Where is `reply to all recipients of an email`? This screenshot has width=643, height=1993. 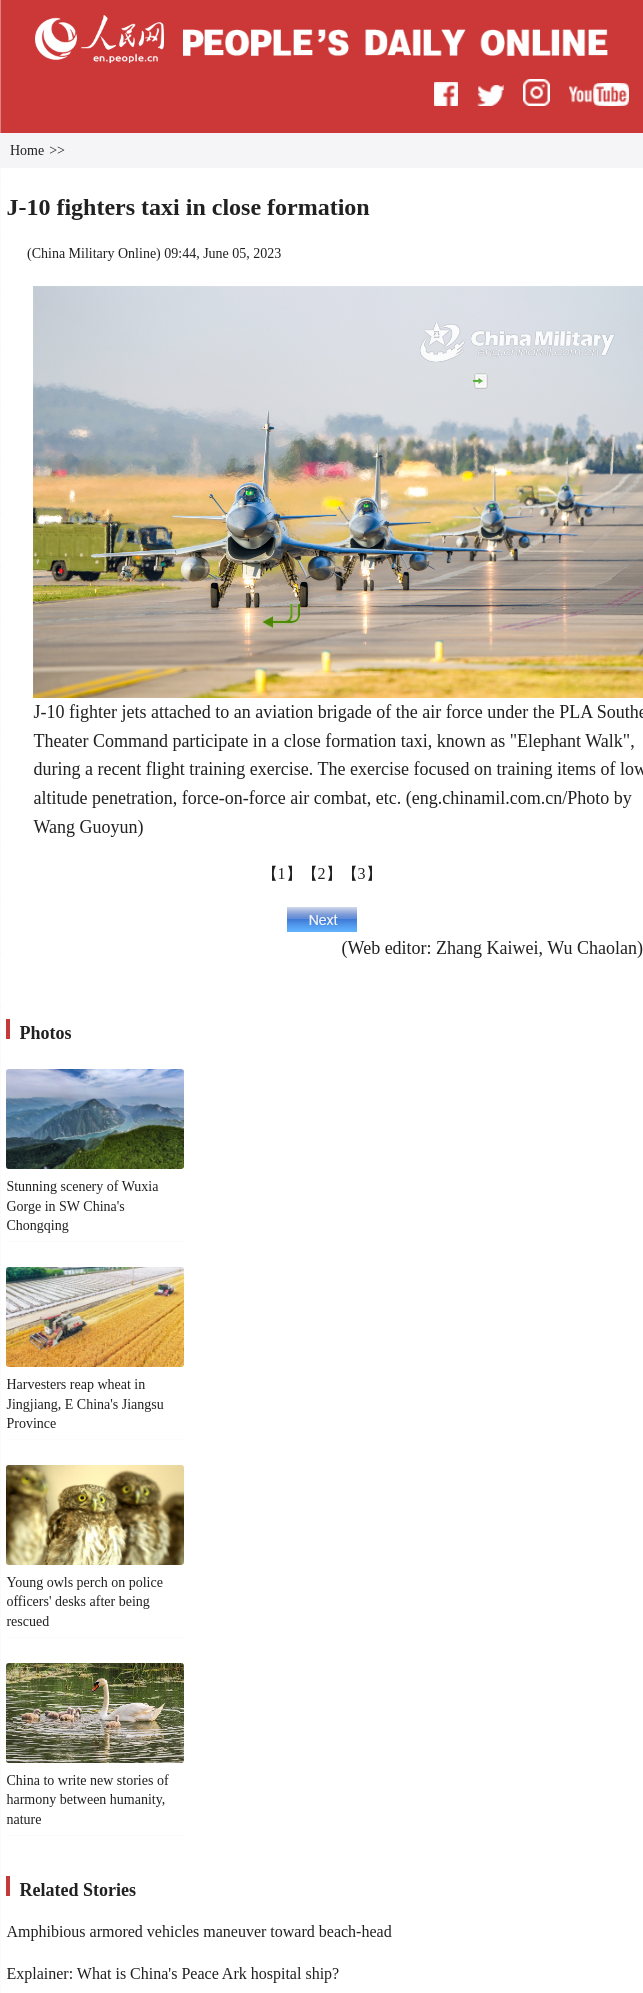
reply to all recipients of an email is located at coordinates (280, 613).